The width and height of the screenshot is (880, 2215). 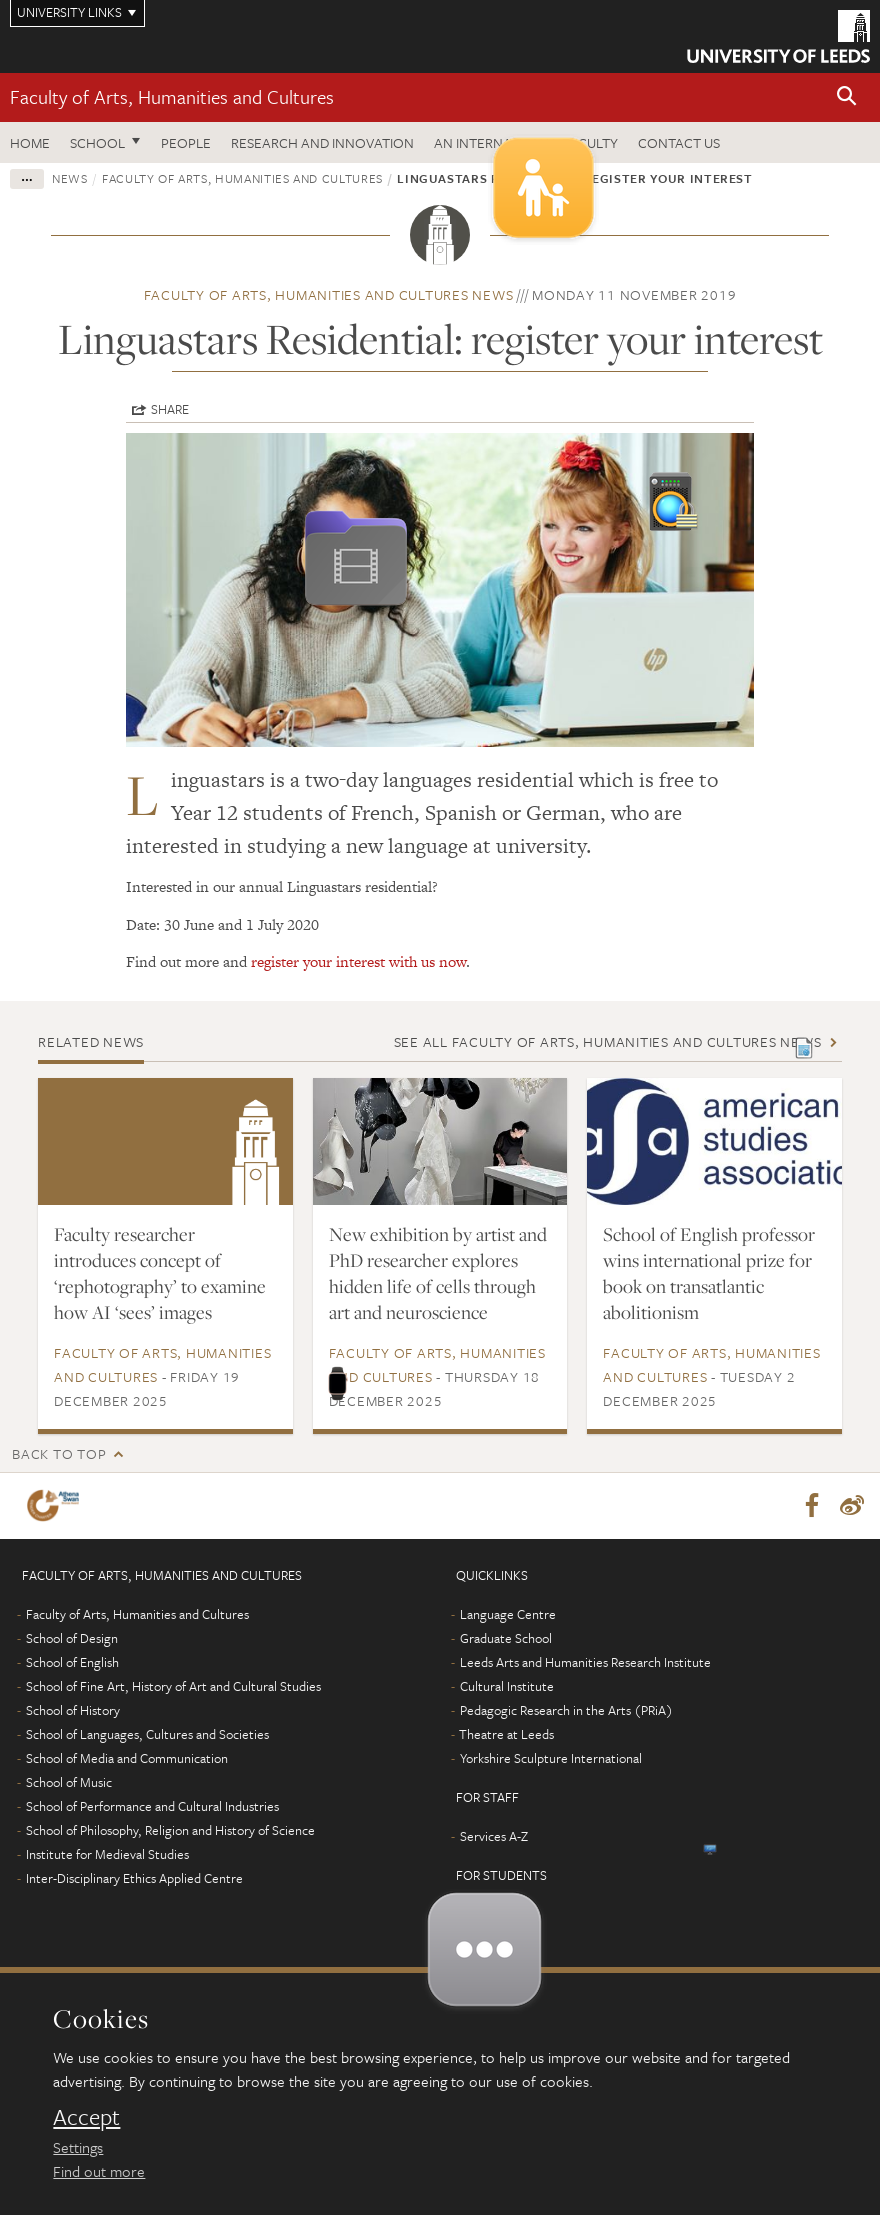 I want to click on open your videos folder, so click(x=356, y=558).